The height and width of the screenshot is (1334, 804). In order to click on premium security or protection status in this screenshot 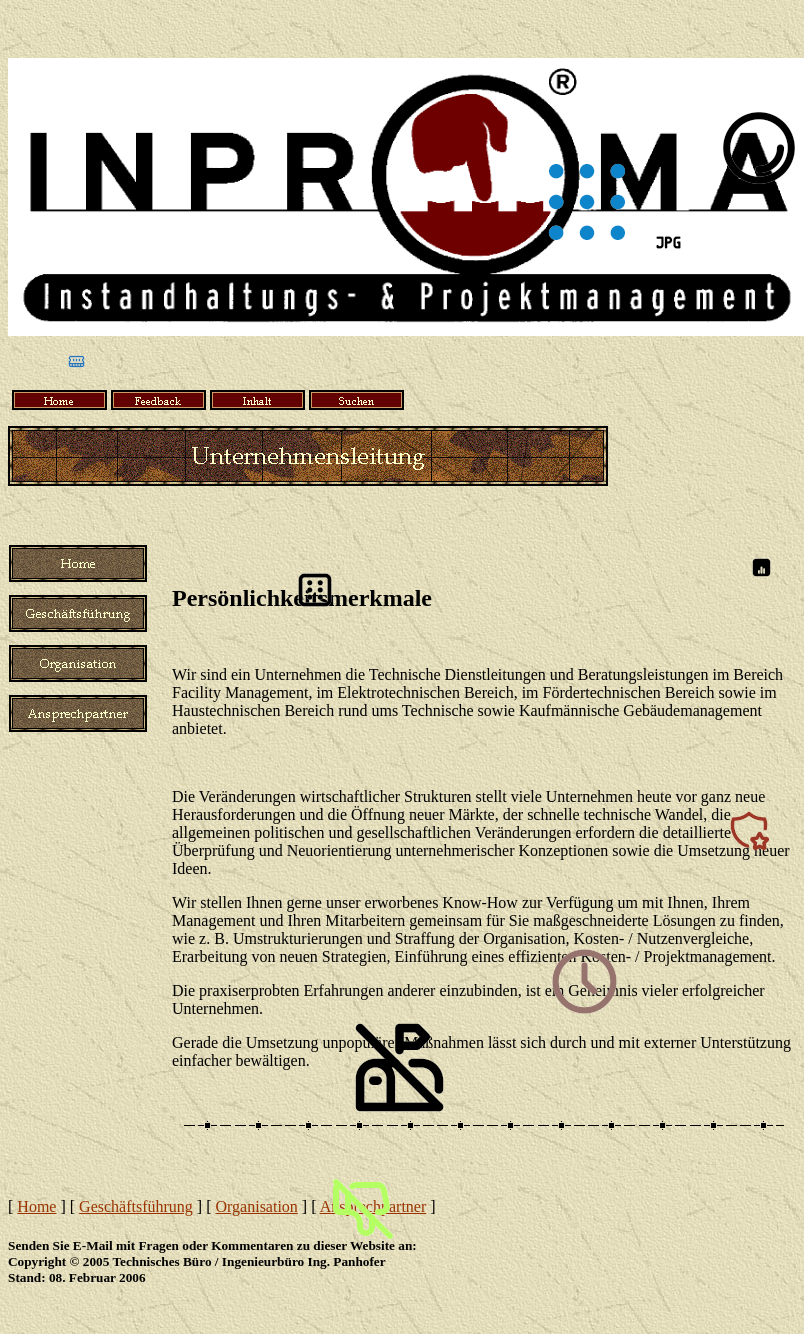, I will do `click(749, 830)`.